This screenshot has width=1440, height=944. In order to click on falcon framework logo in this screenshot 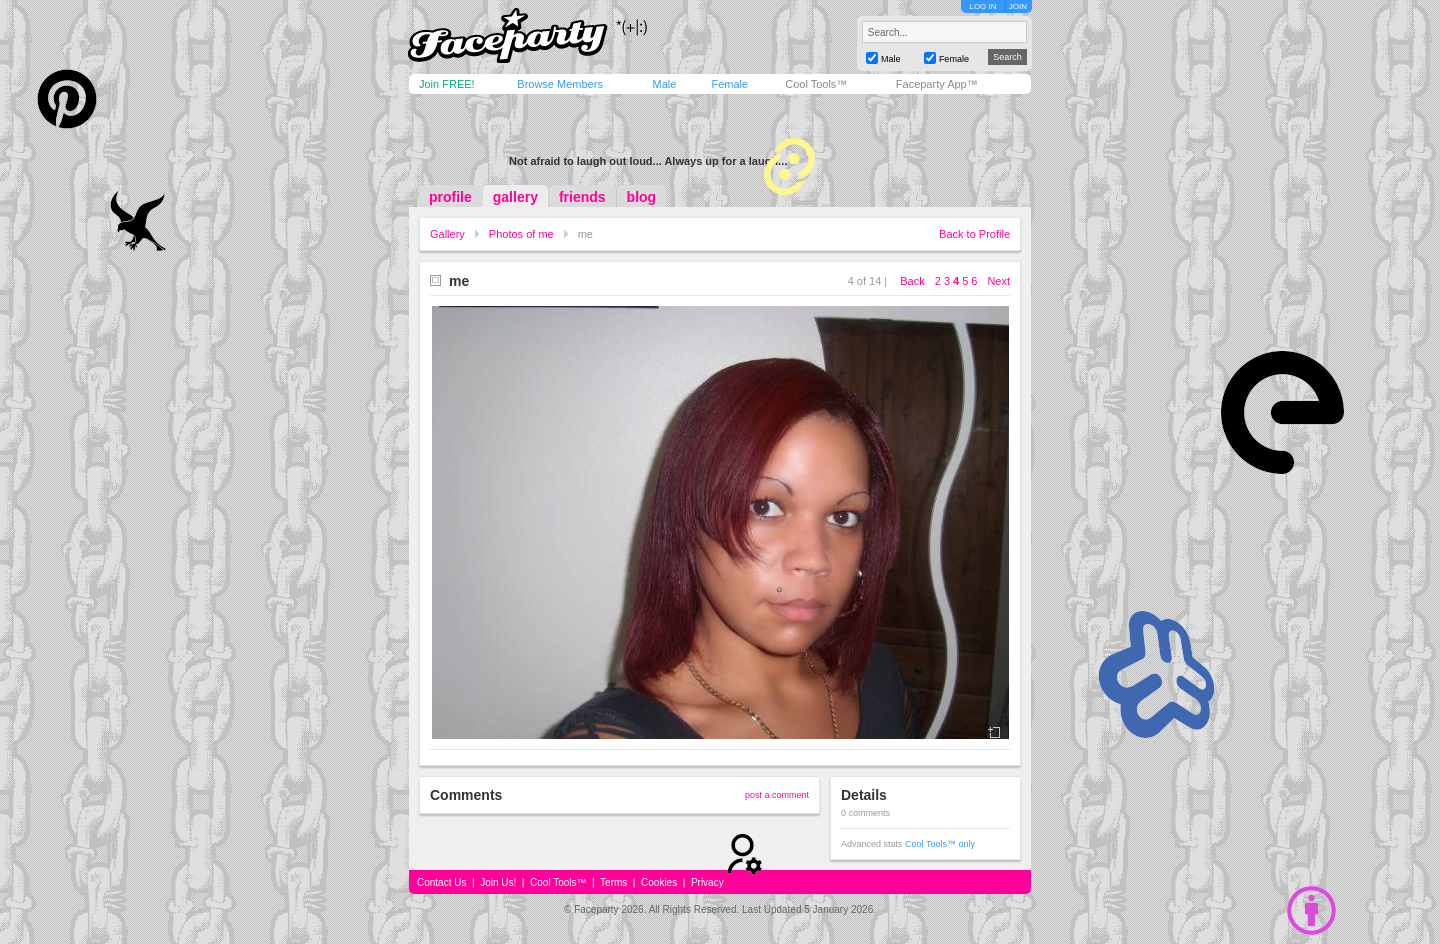, I will do `click(138, 221)`.